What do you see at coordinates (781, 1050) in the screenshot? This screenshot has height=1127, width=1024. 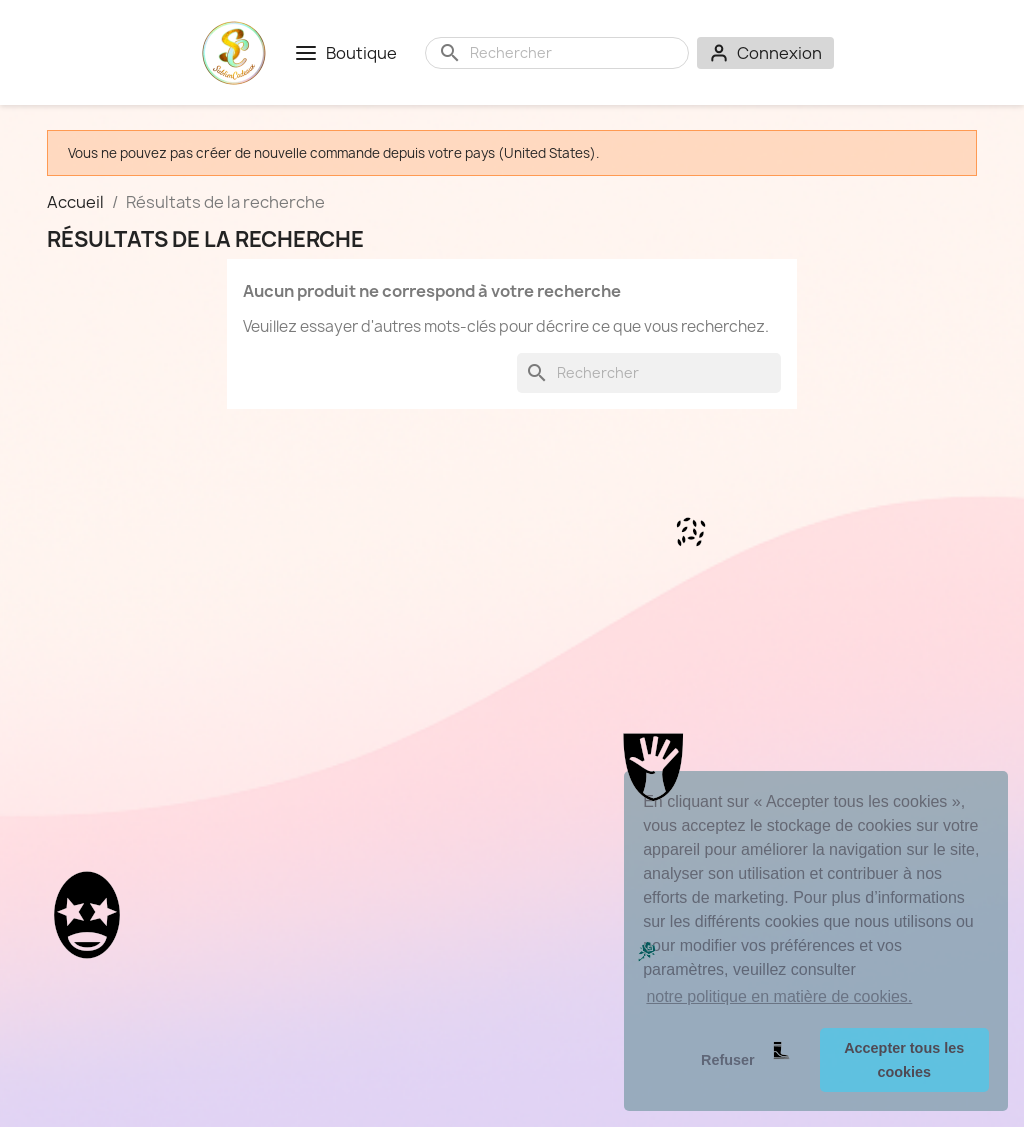 I see `rain or waterproof gear category` at bounding box center [781, 1050].